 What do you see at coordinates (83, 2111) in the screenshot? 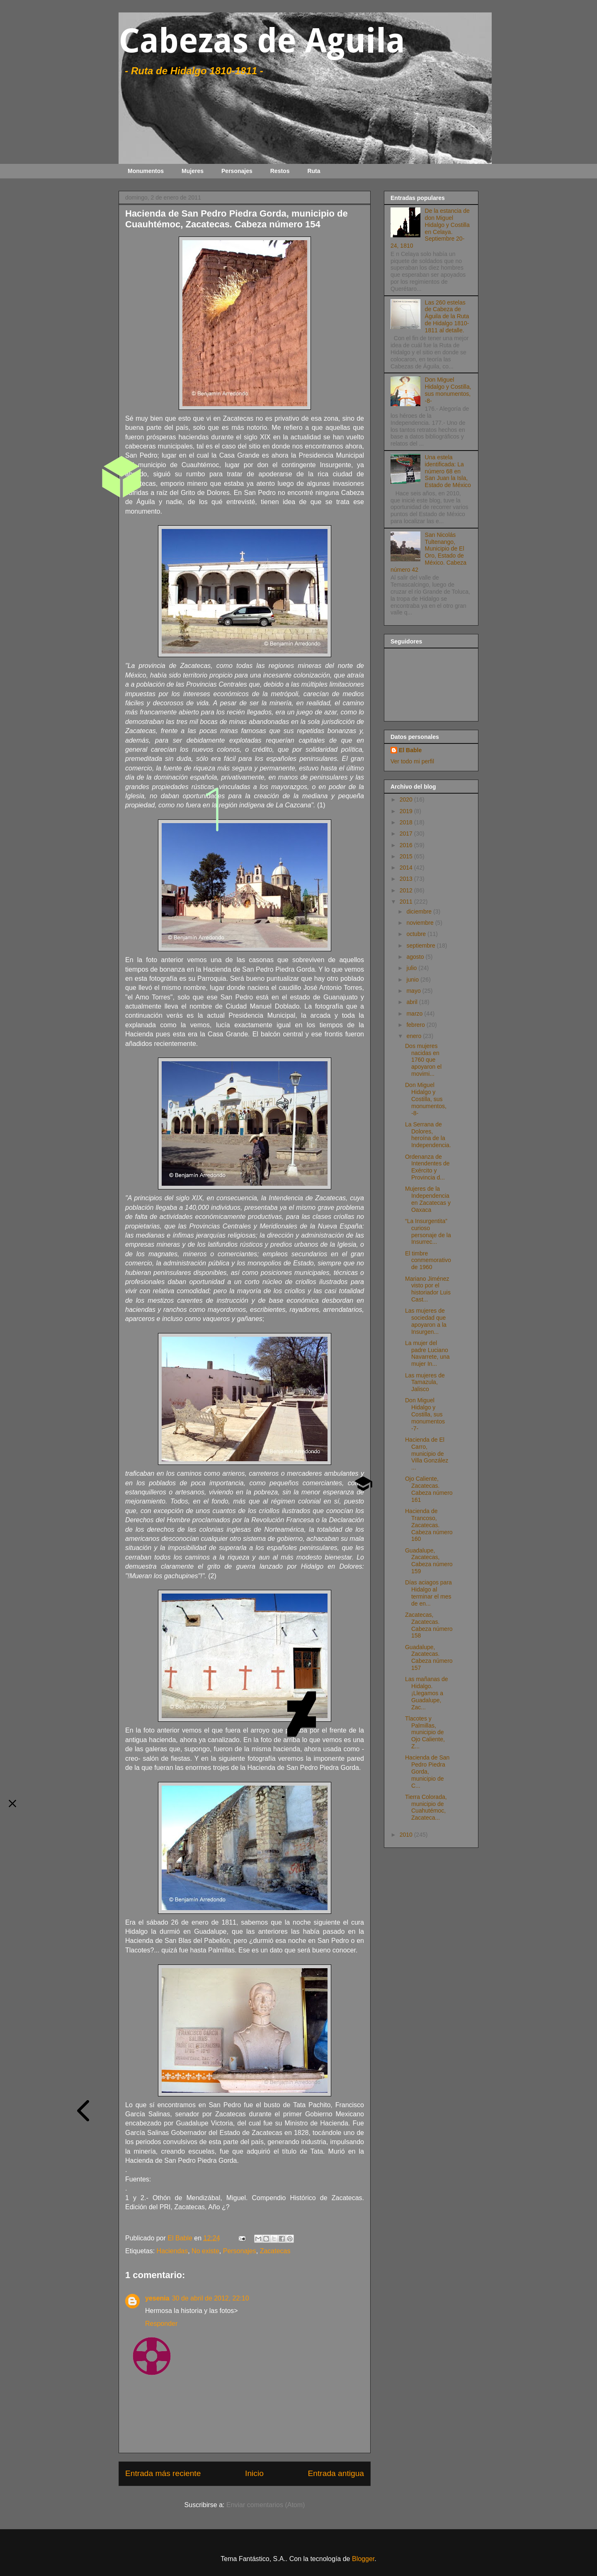
I see `go back to the previous screen` at bounding box center [83, 2111].